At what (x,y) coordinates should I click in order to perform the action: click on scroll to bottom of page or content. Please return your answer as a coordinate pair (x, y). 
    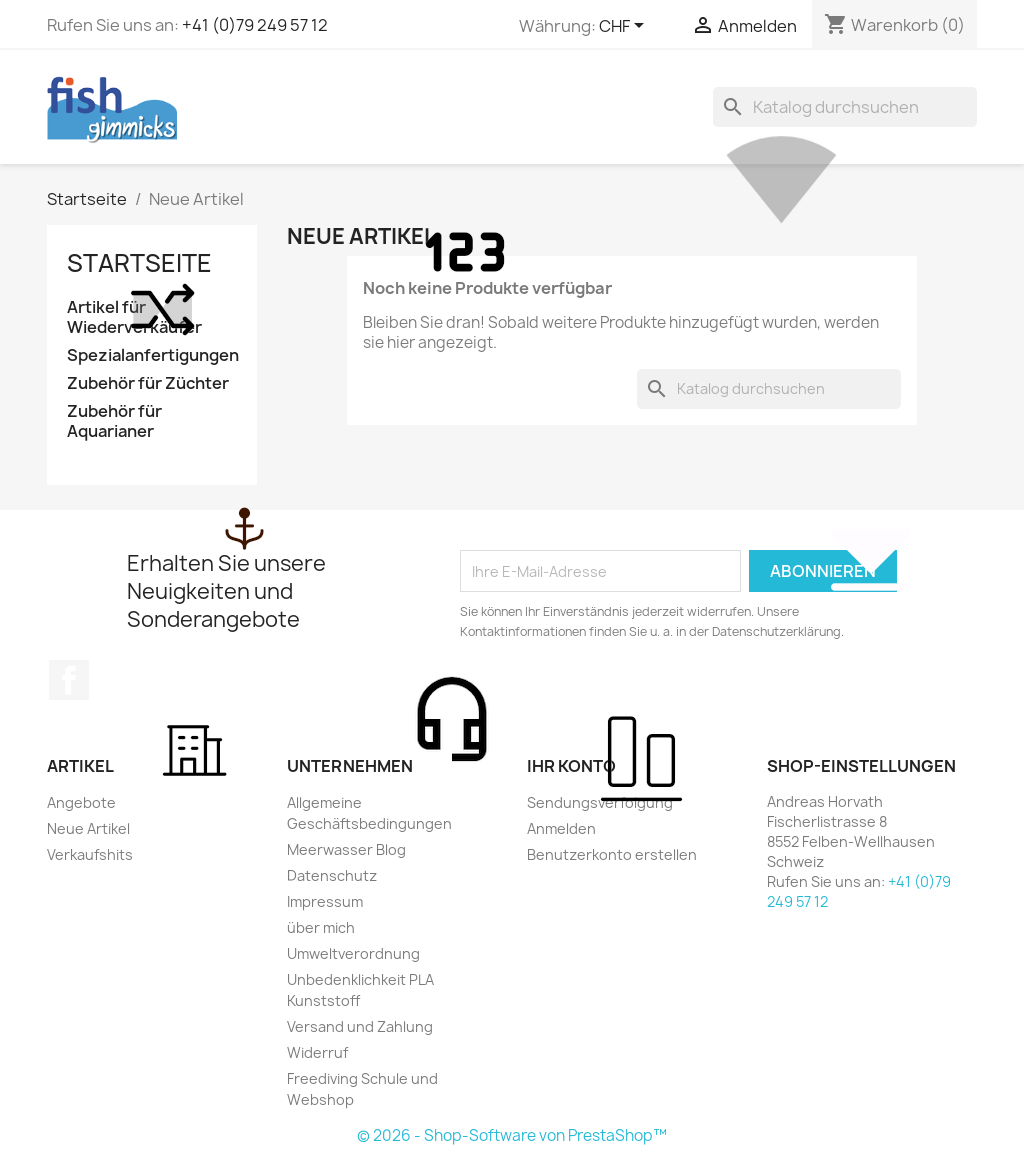
    Looking at the image, I should click on (871, 558).